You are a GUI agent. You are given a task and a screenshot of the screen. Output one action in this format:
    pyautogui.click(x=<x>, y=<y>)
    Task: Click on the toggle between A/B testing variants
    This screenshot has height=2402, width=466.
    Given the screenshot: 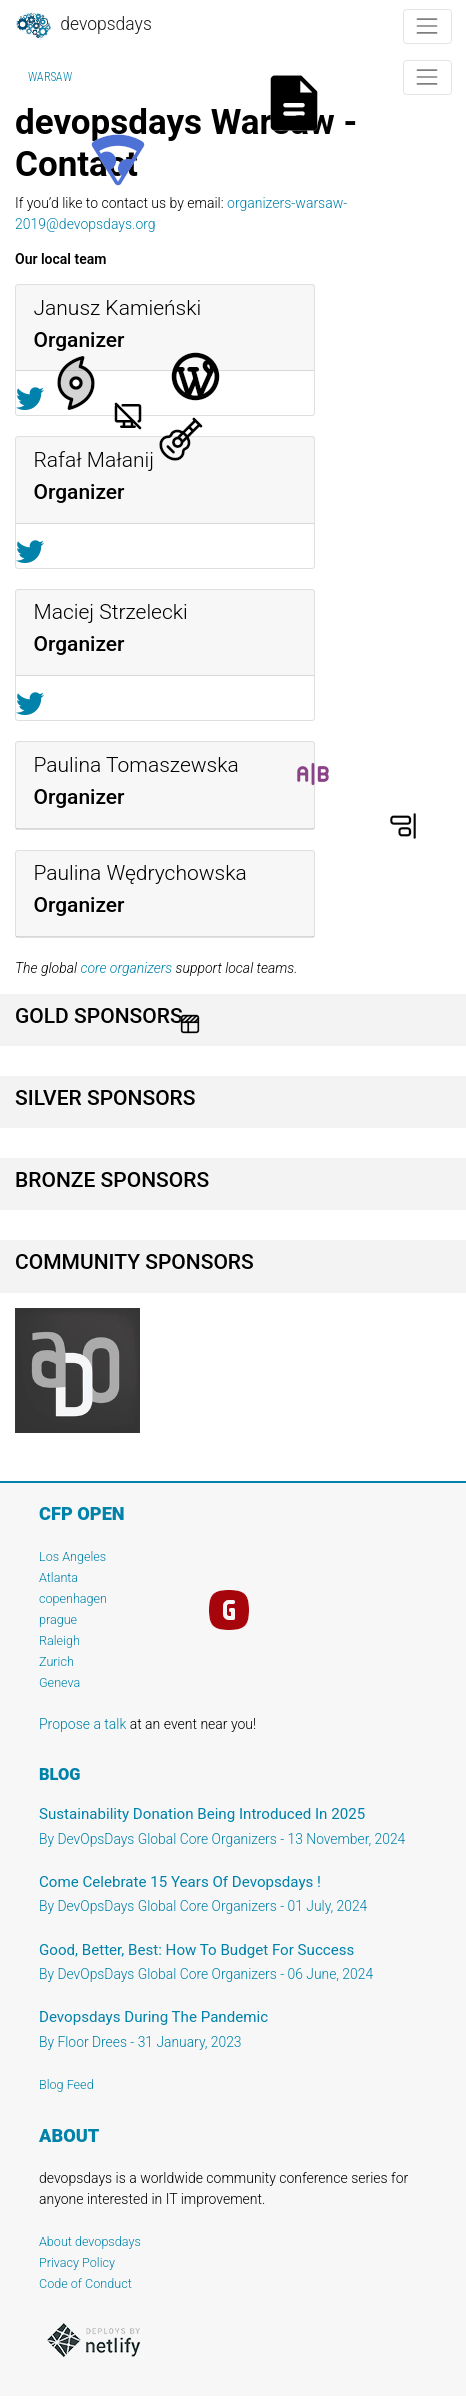 What is the action you would take?
    pyautogui.click(x=313, y=774)
    